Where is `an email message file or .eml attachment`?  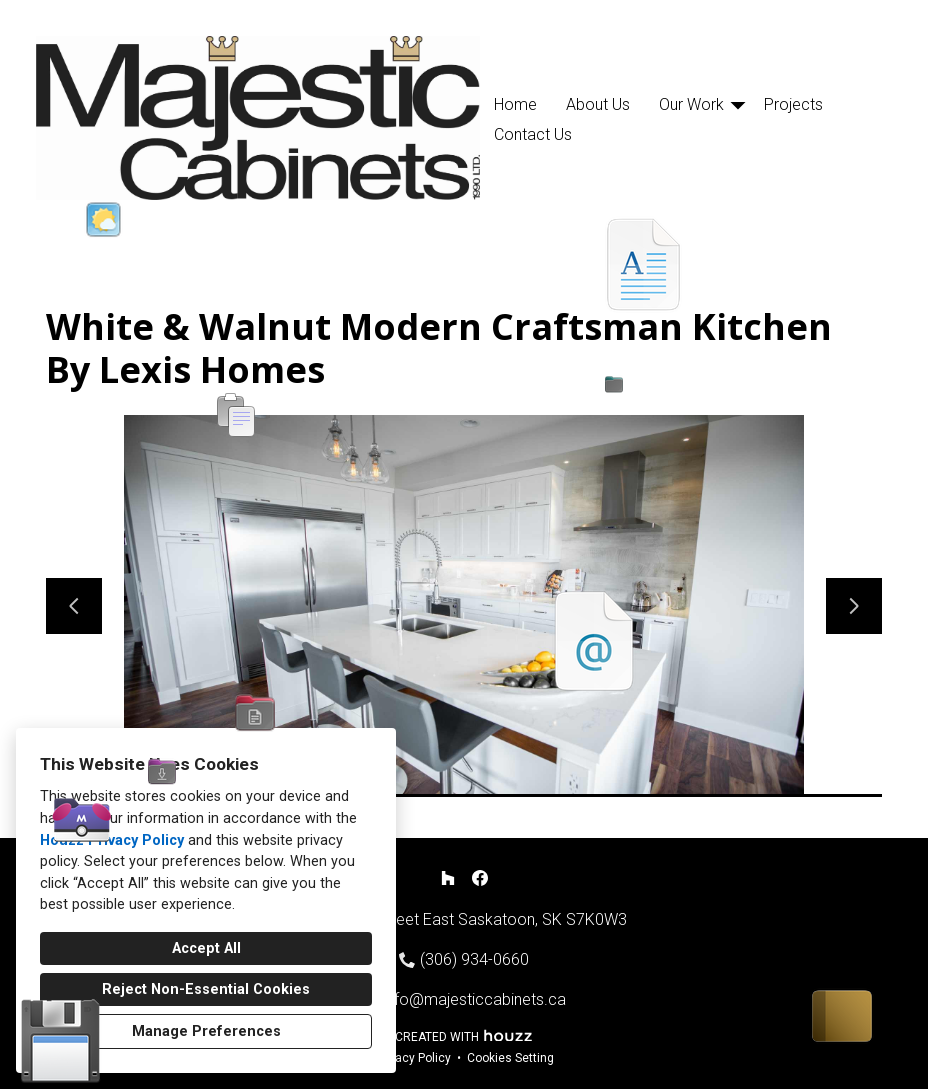
an email message file or .eml attachment is located at coordinates (594, 641).